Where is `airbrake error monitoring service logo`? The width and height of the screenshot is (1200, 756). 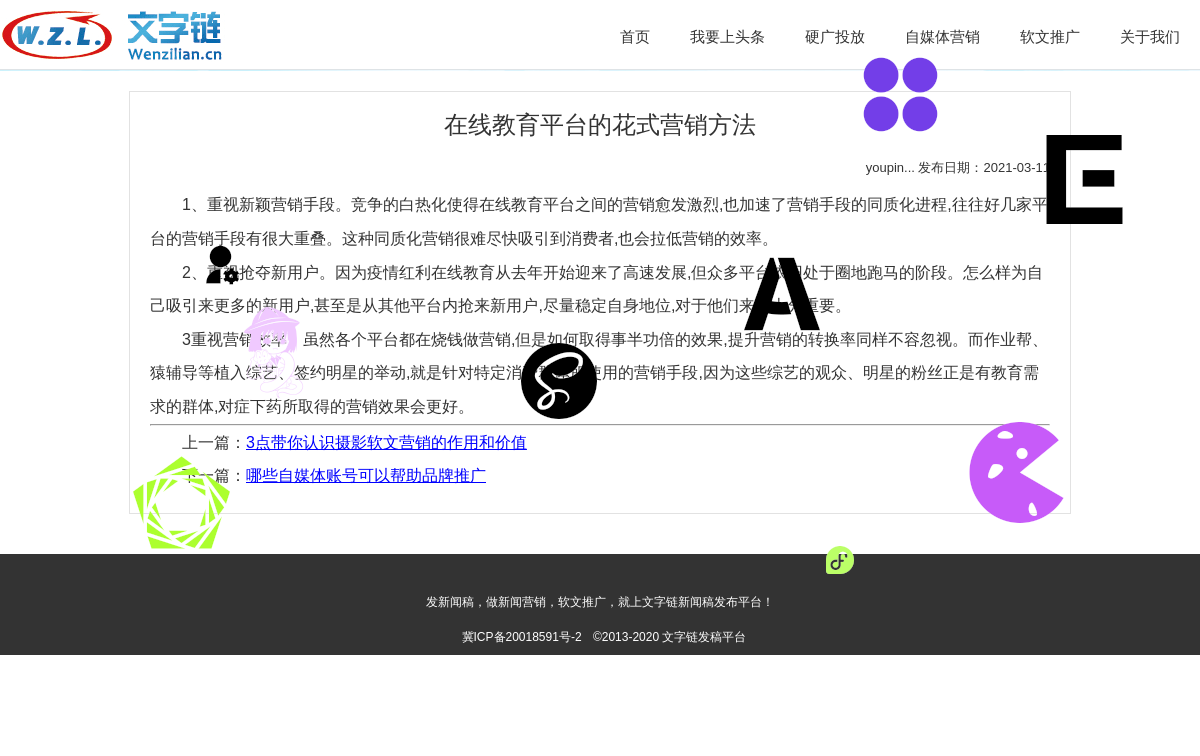
airbrake error monitoring service logo is located at coordinates (782, 294).